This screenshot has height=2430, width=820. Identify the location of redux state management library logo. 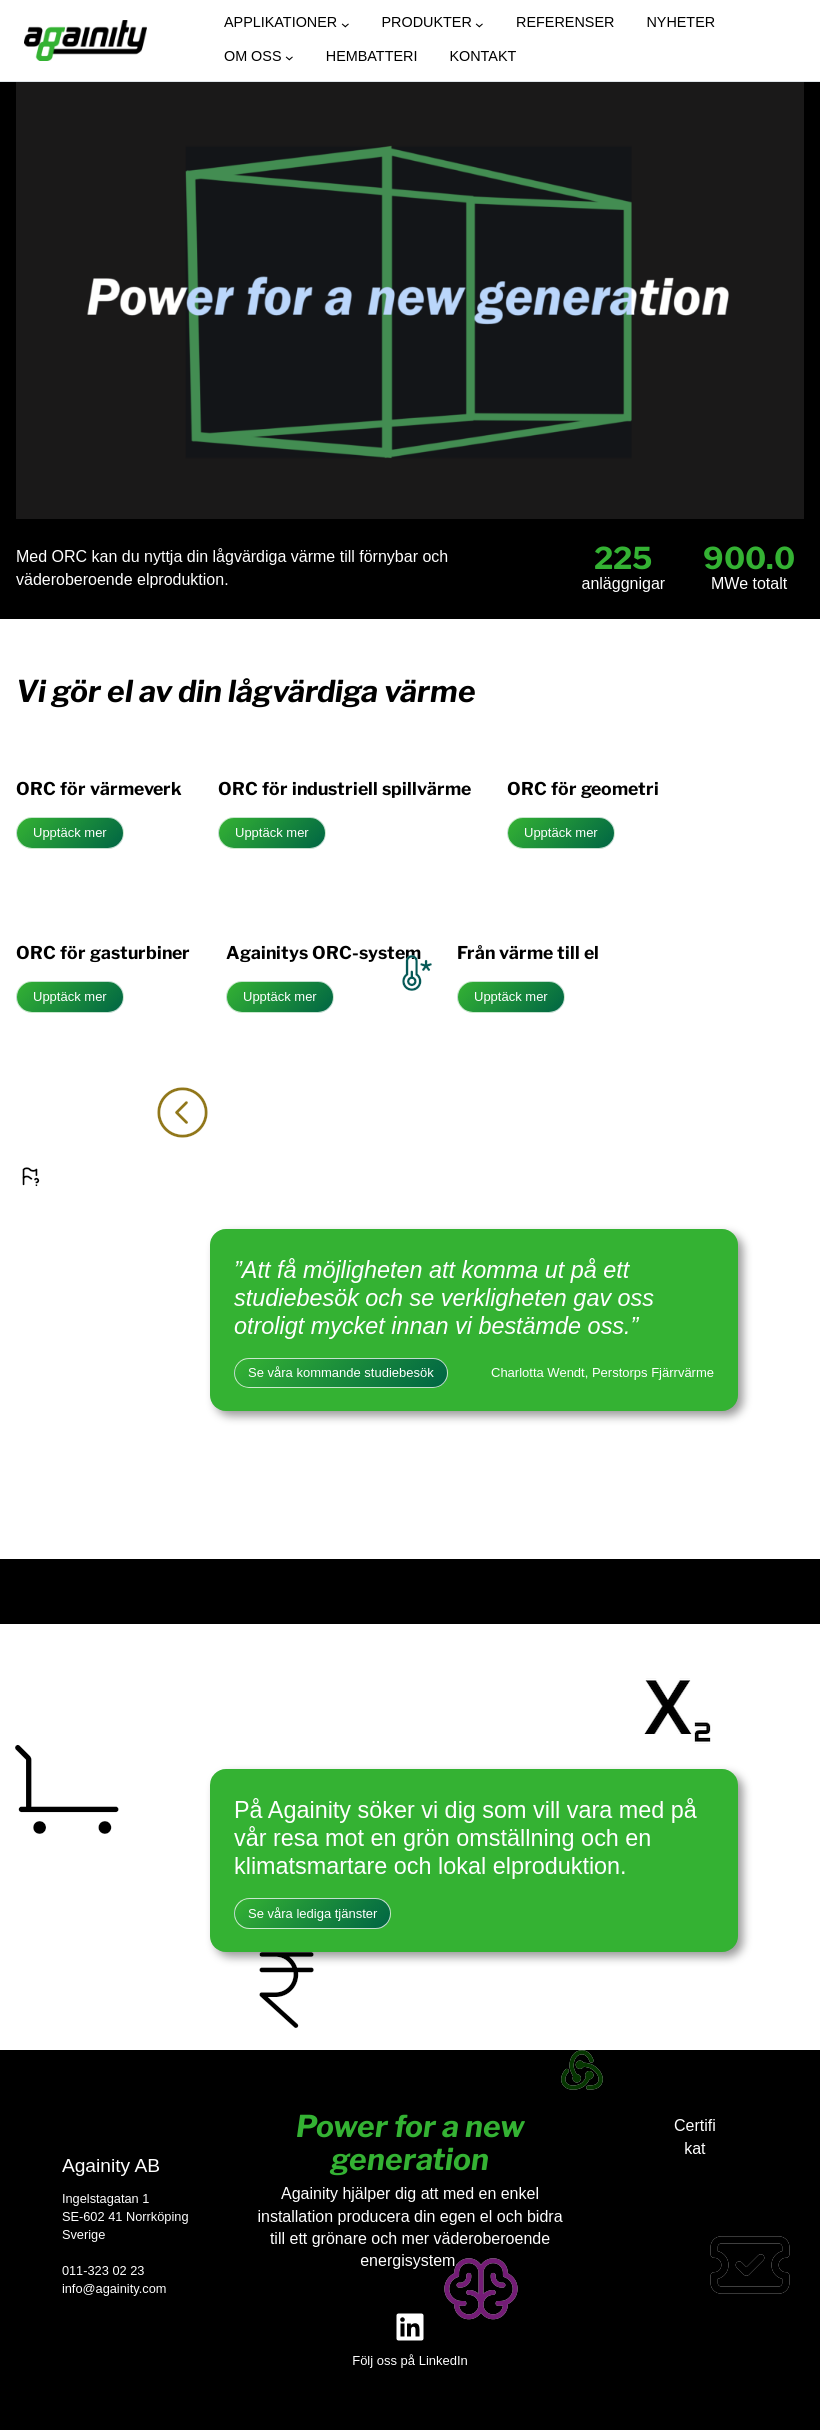
(582, 2071).